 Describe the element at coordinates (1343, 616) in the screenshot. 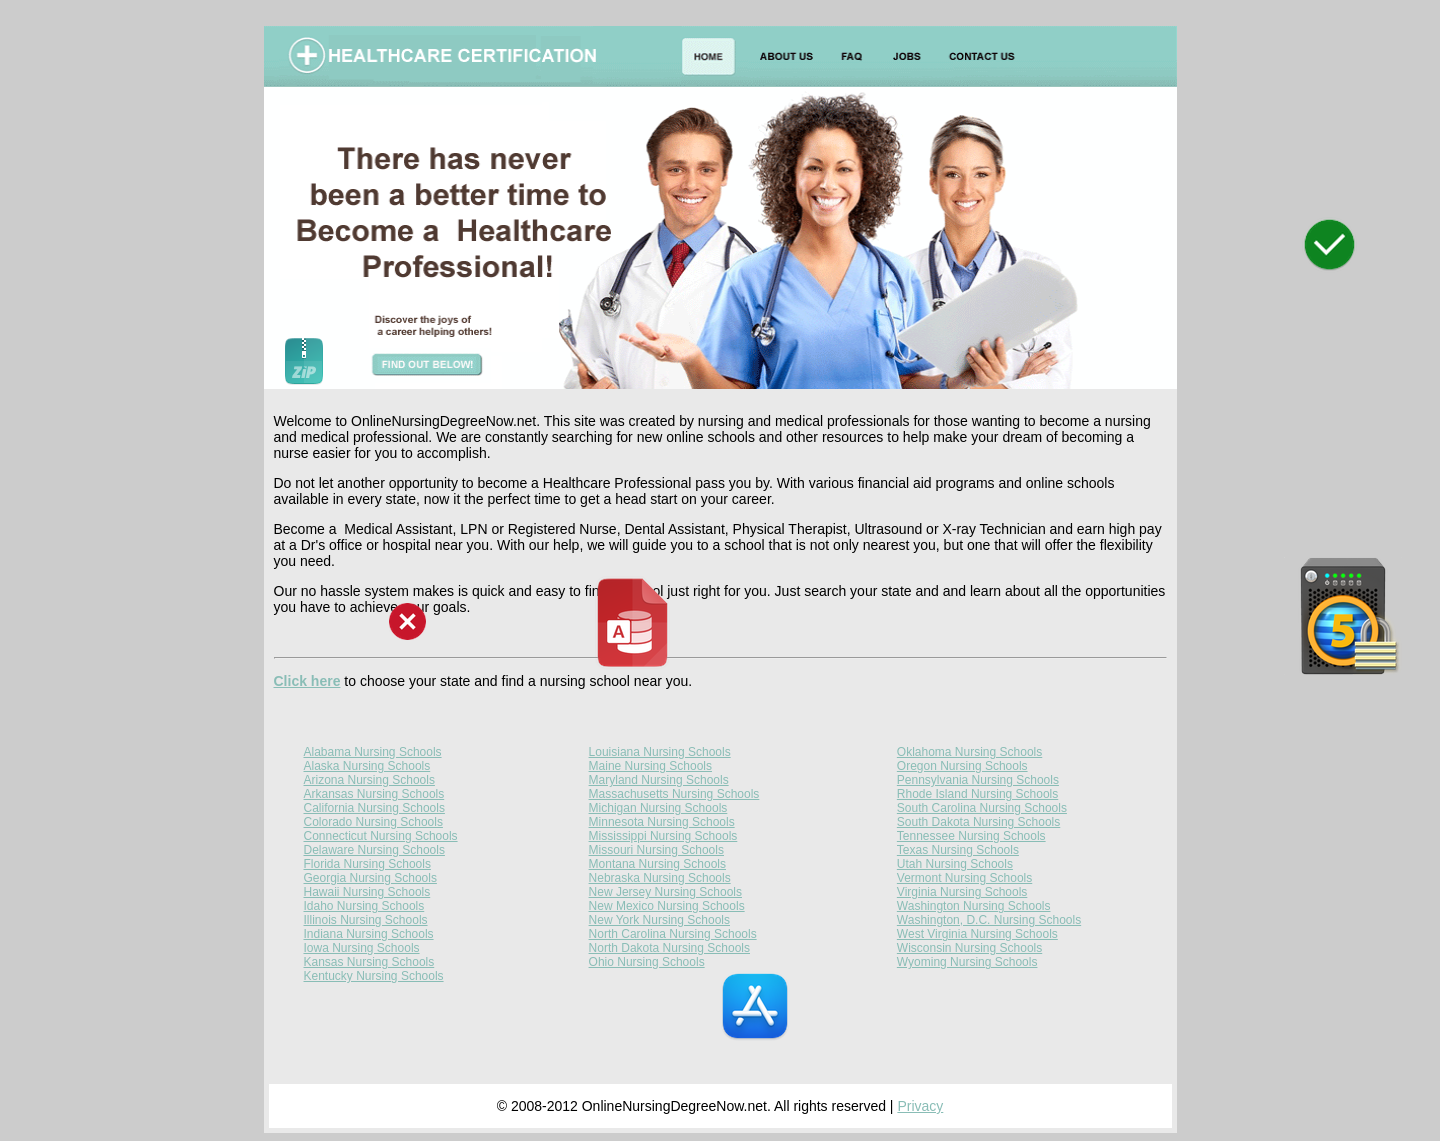

I see `locked RAID 5 storage array` at that location.